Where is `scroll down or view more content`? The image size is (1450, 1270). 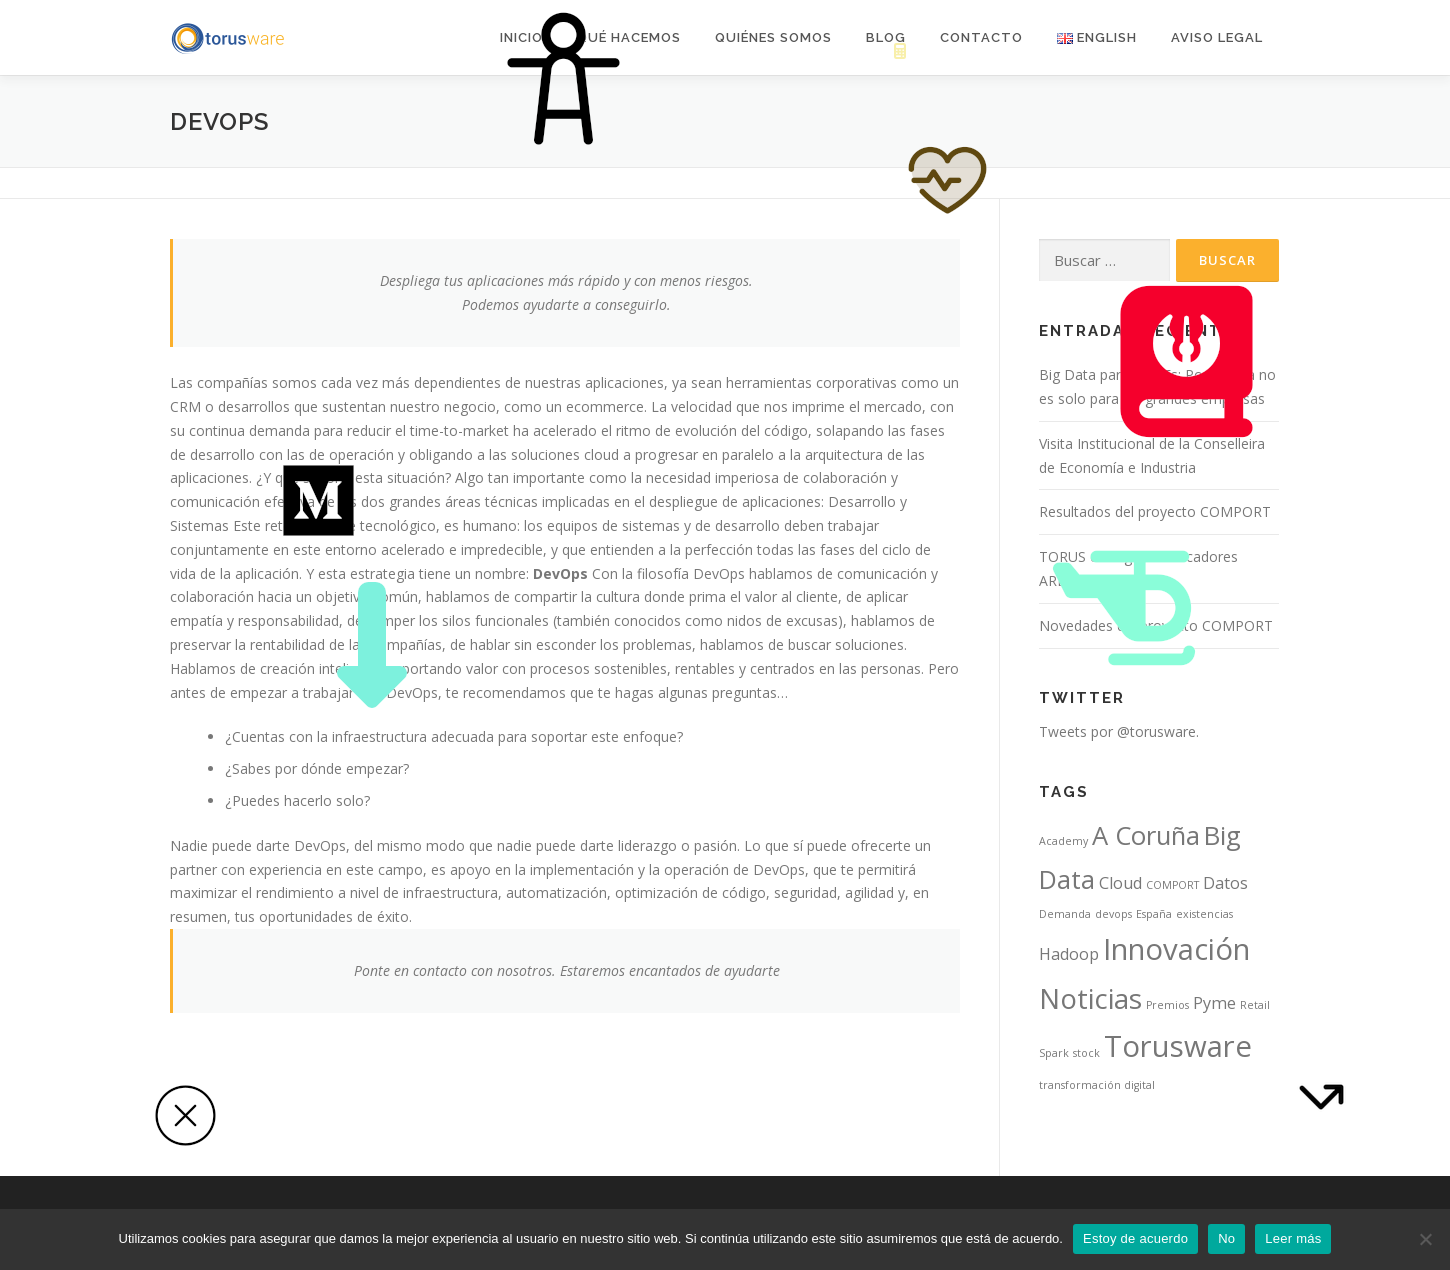
scroll down or view more content is located at coordinates (372, 645).